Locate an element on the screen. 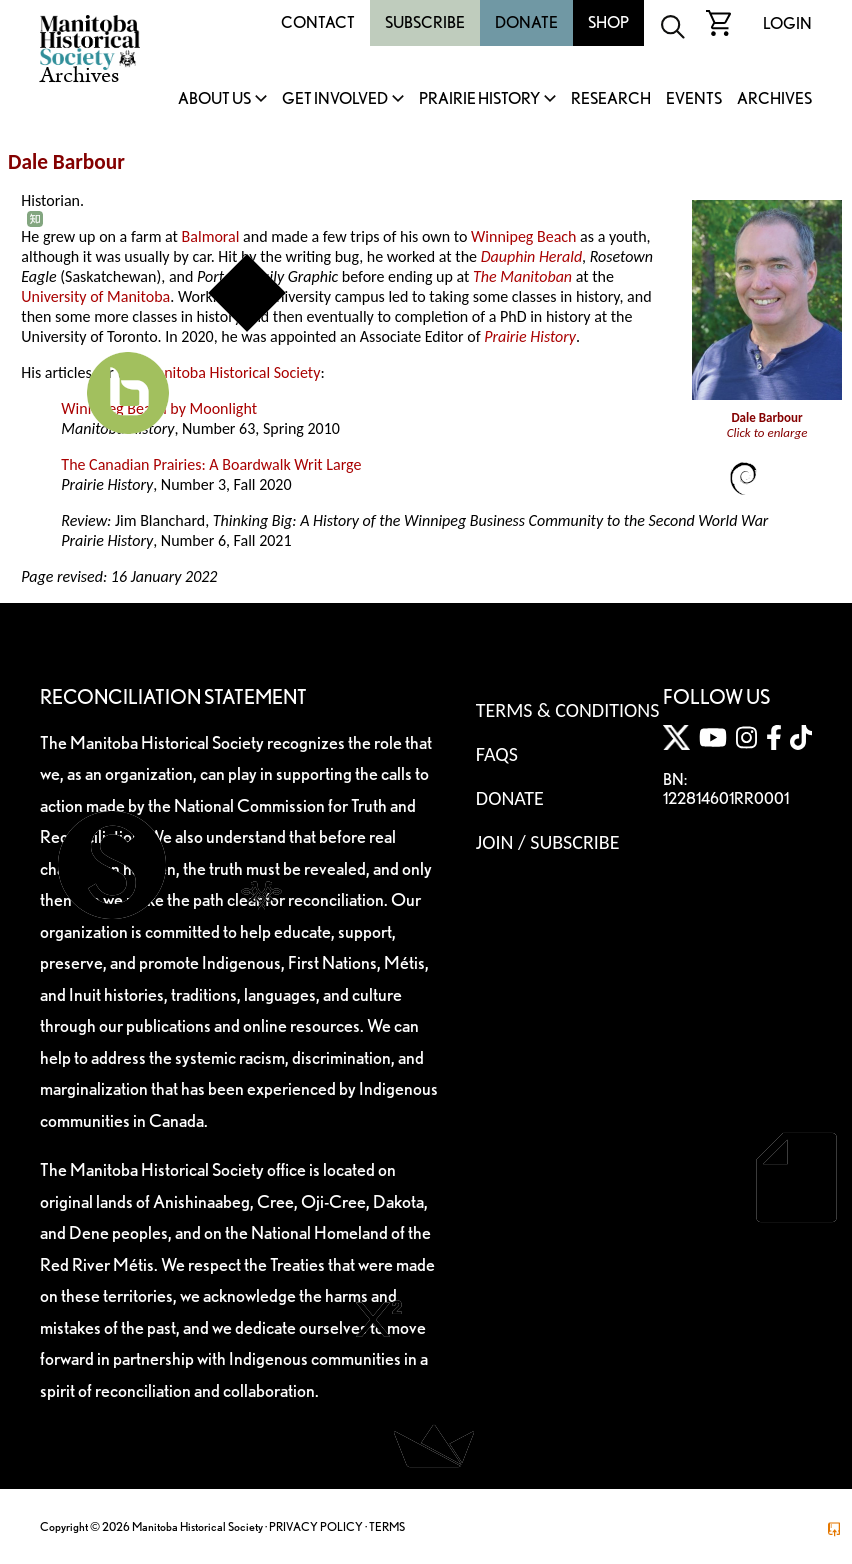 Image resolution: width=852 pixels, height=1564 pixels. view commit history for a repository is located at coordinates (834, 1529).